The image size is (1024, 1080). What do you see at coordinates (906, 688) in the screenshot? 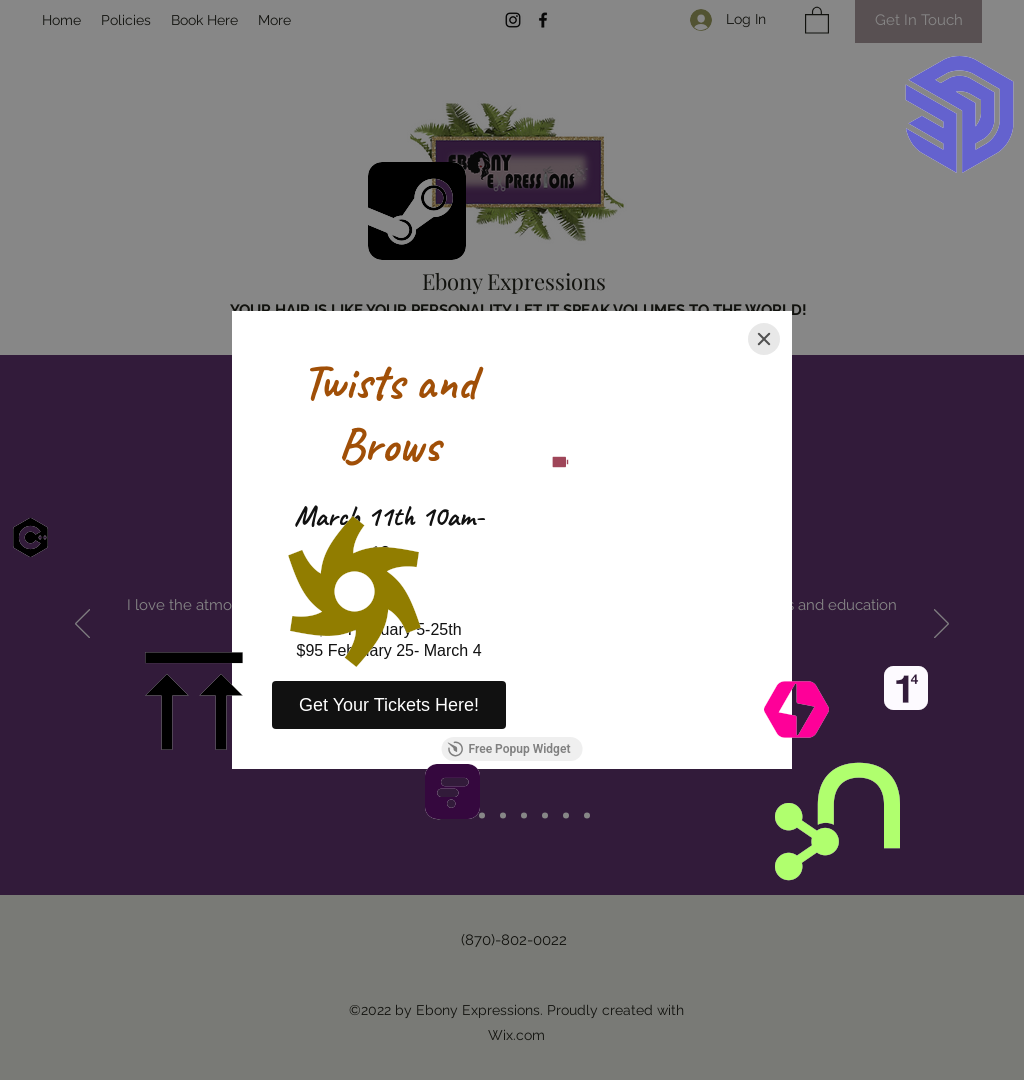
I see `open cloudflare 1.1.1.1 dns app` at bounding box center [906, 688].